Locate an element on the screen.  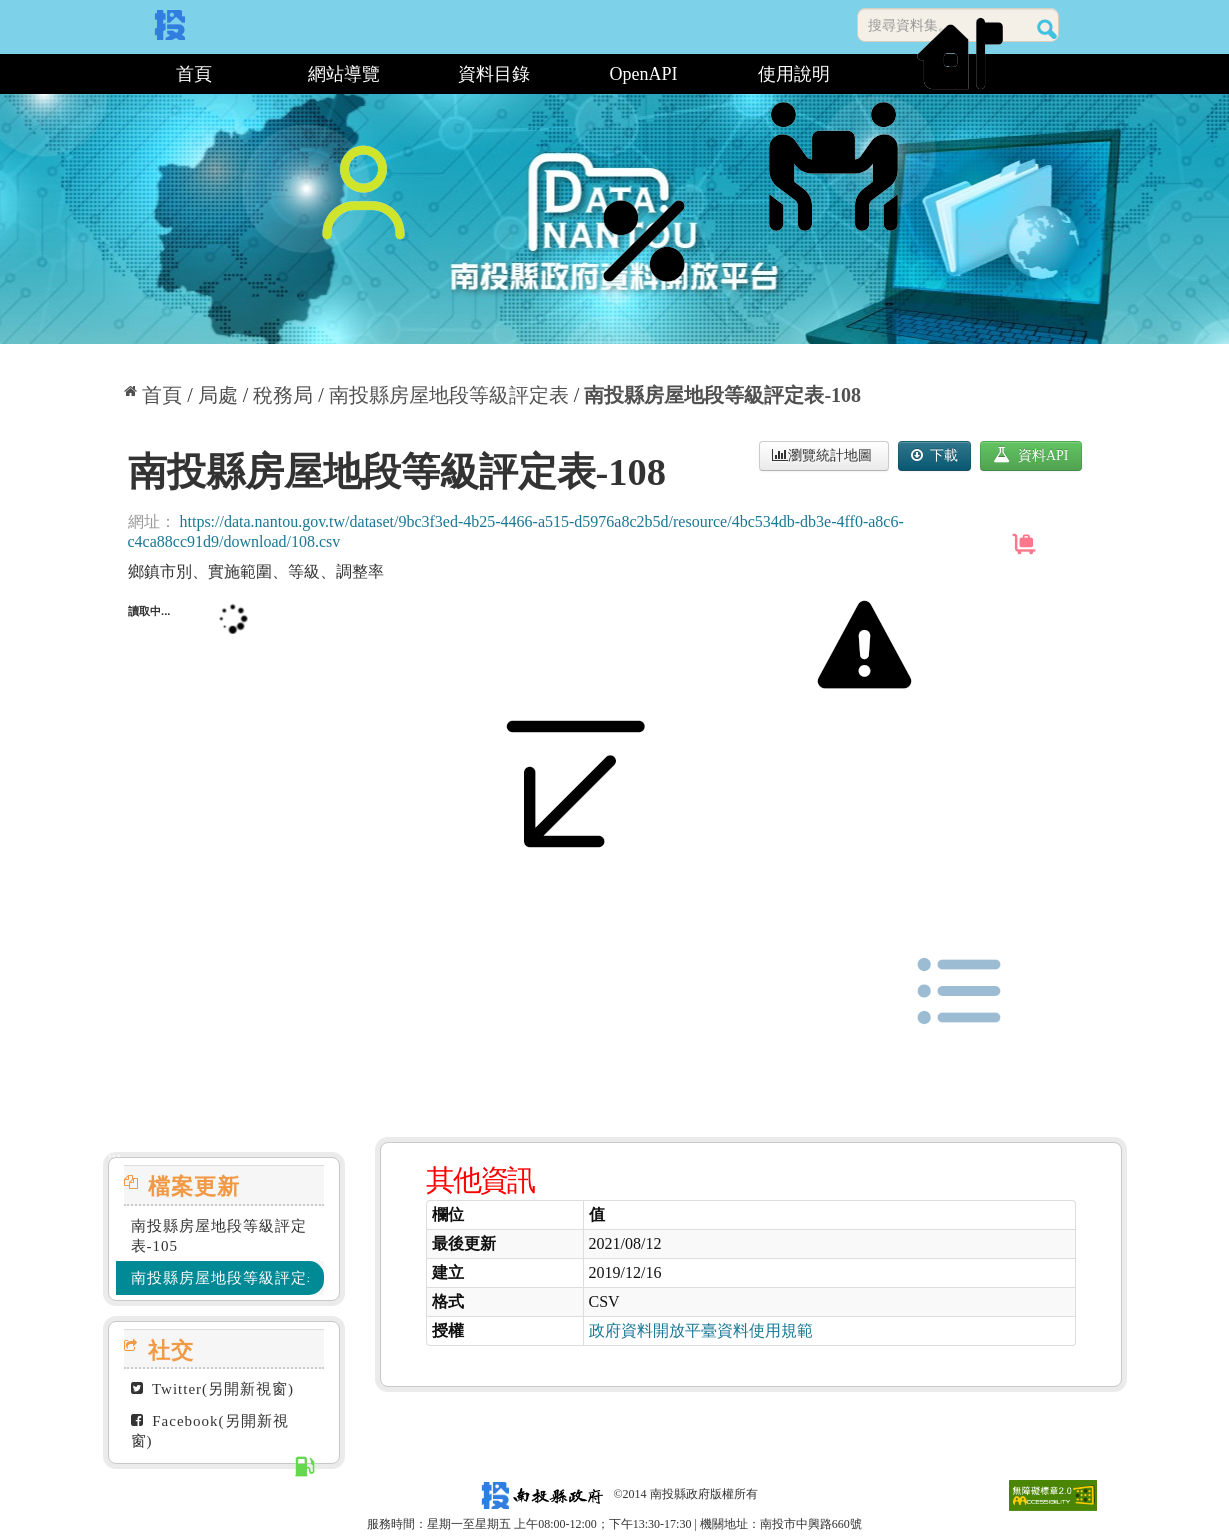
view user profile is located at coordinates (363, 192).